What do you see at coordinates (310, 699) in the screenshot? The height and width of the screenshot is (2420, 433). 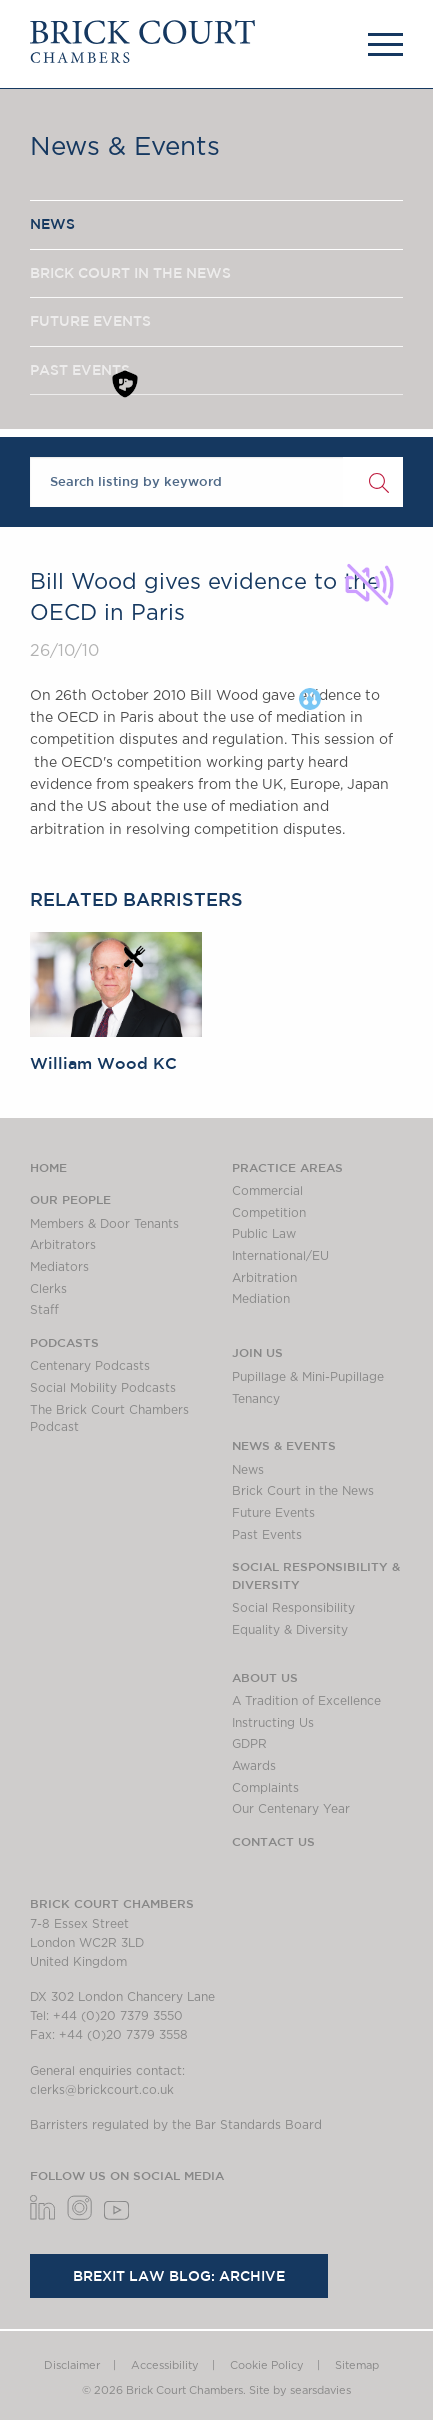 I see `view open pull request in activity feed` at bounding box center [310, 699].